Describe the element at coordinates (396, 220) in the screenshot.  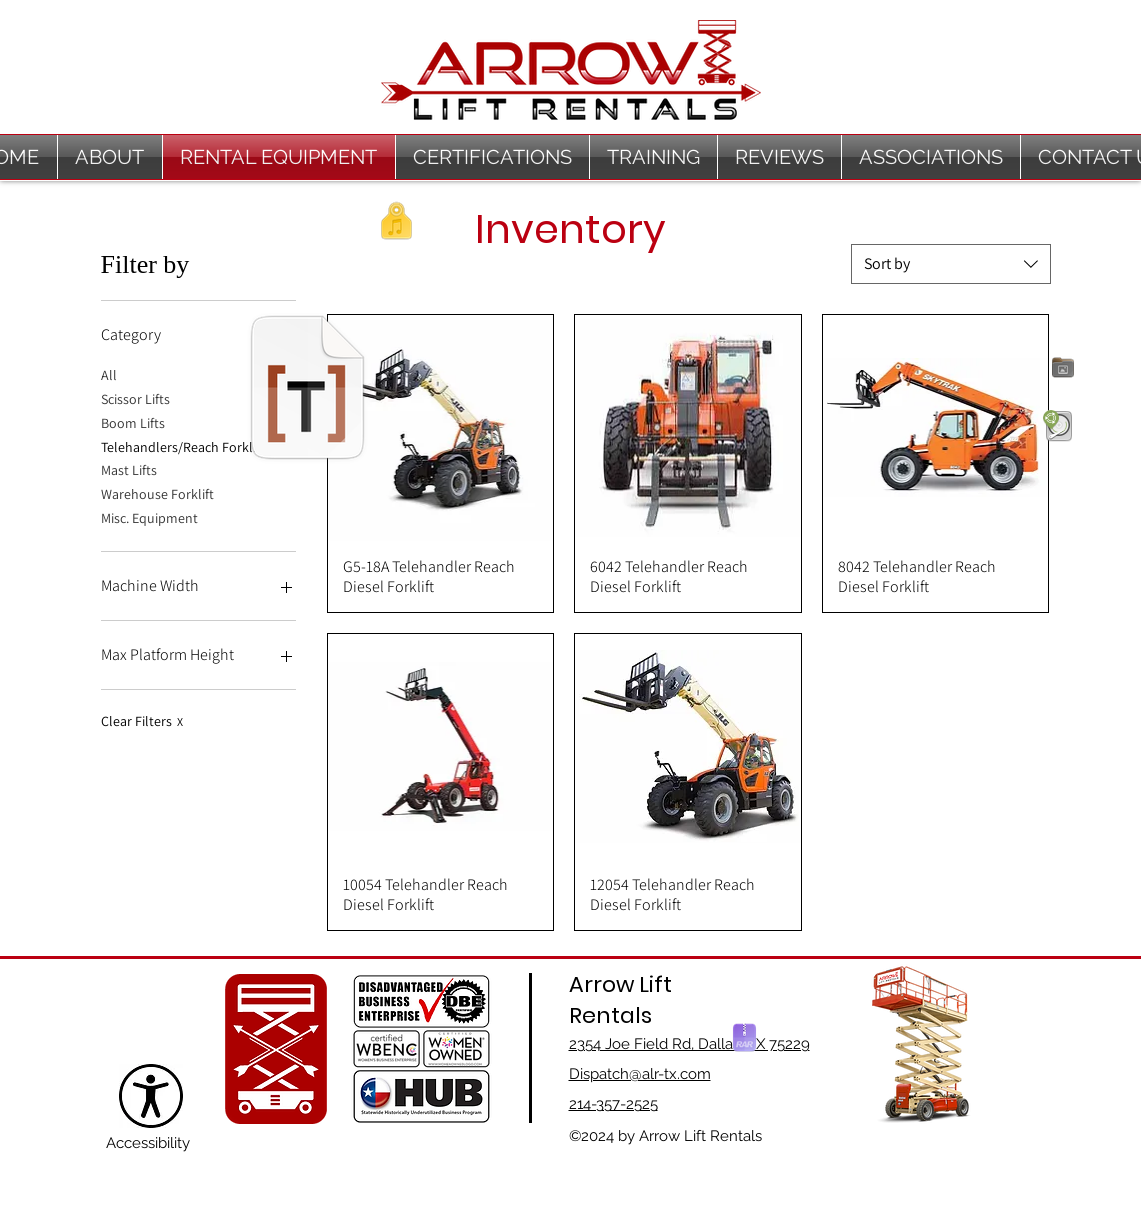
I see `open EarTag music tagging application` at that location.